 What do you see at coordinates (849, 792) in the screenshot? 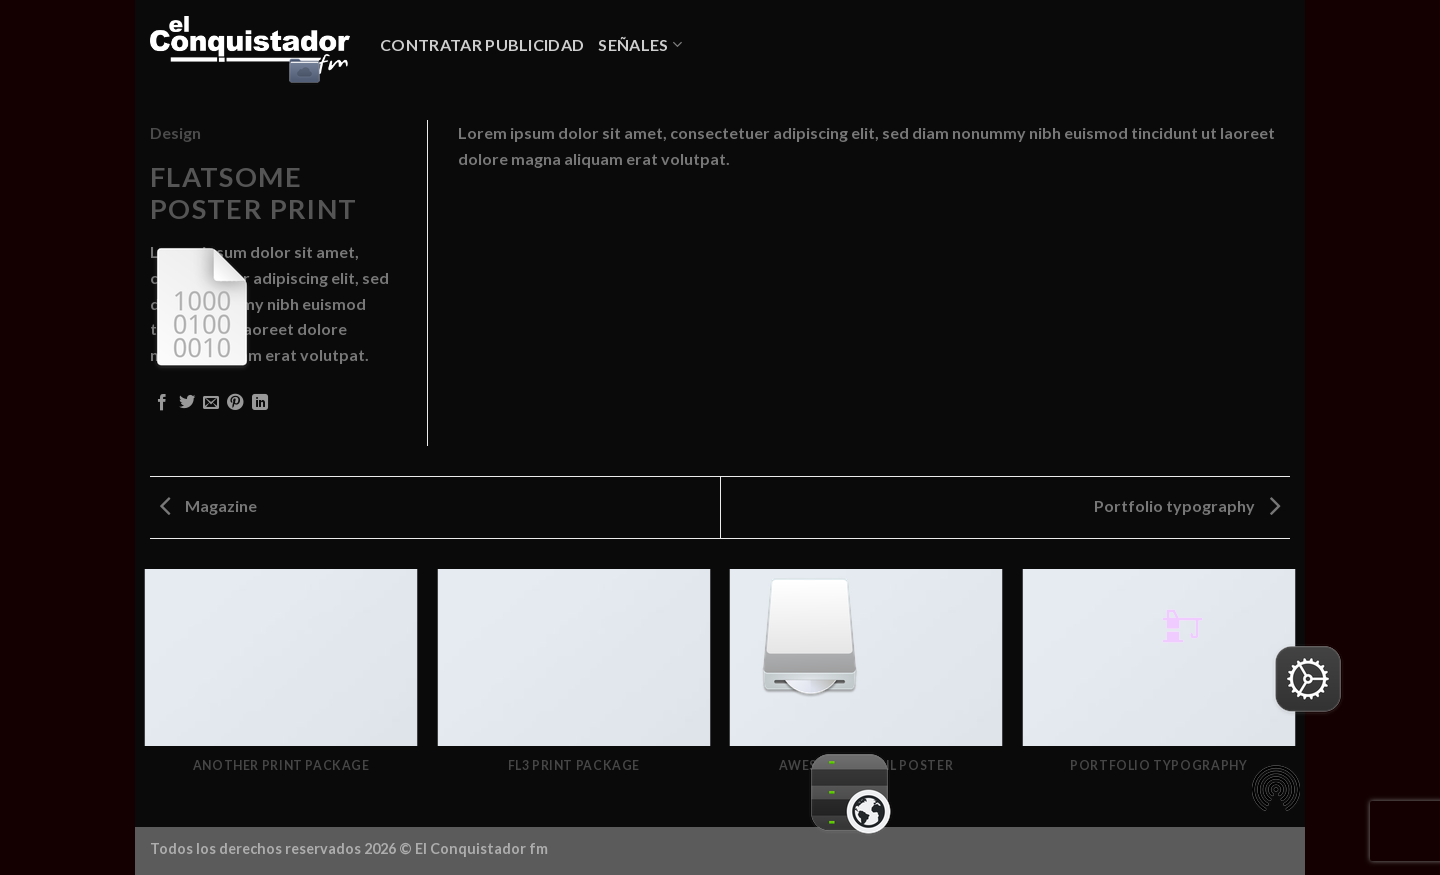
I see `configure web server network settings` at bounding box center [849, 792].